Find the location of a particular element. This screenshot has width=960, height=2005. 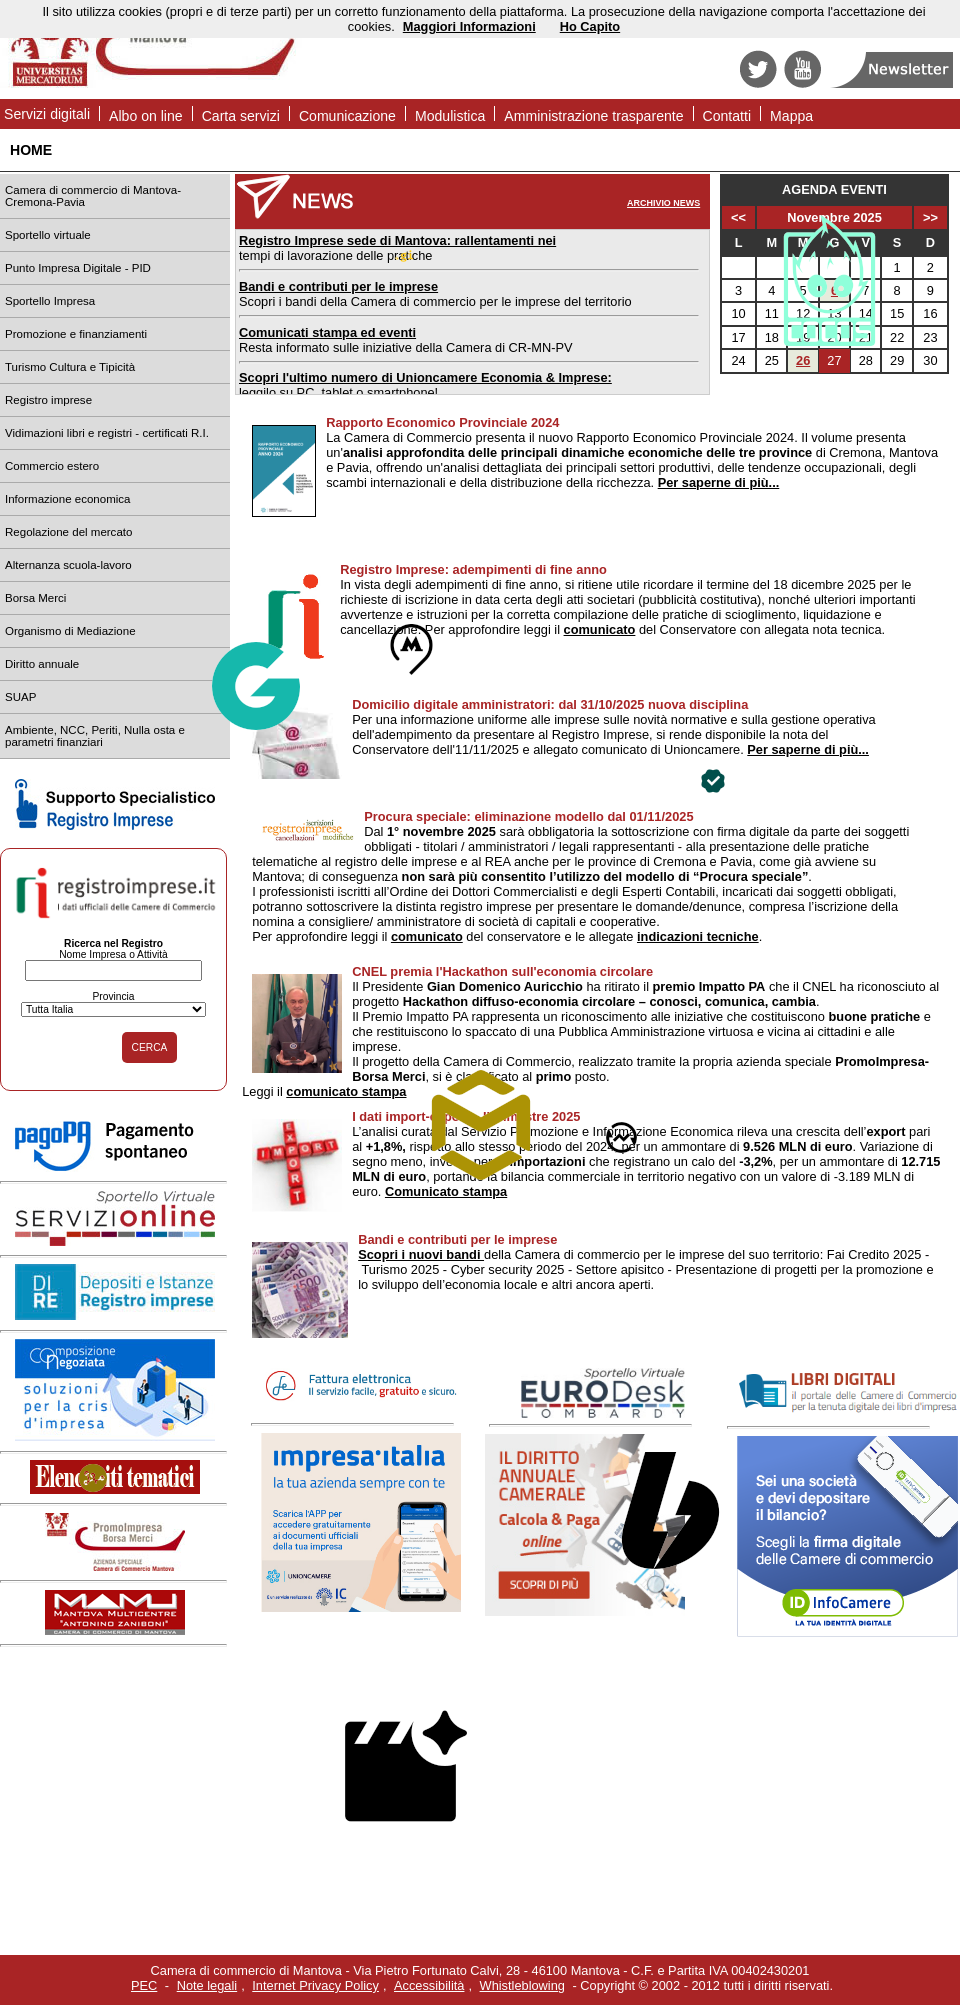

indicates a verified account or profile is located at coordinates (713, 781).